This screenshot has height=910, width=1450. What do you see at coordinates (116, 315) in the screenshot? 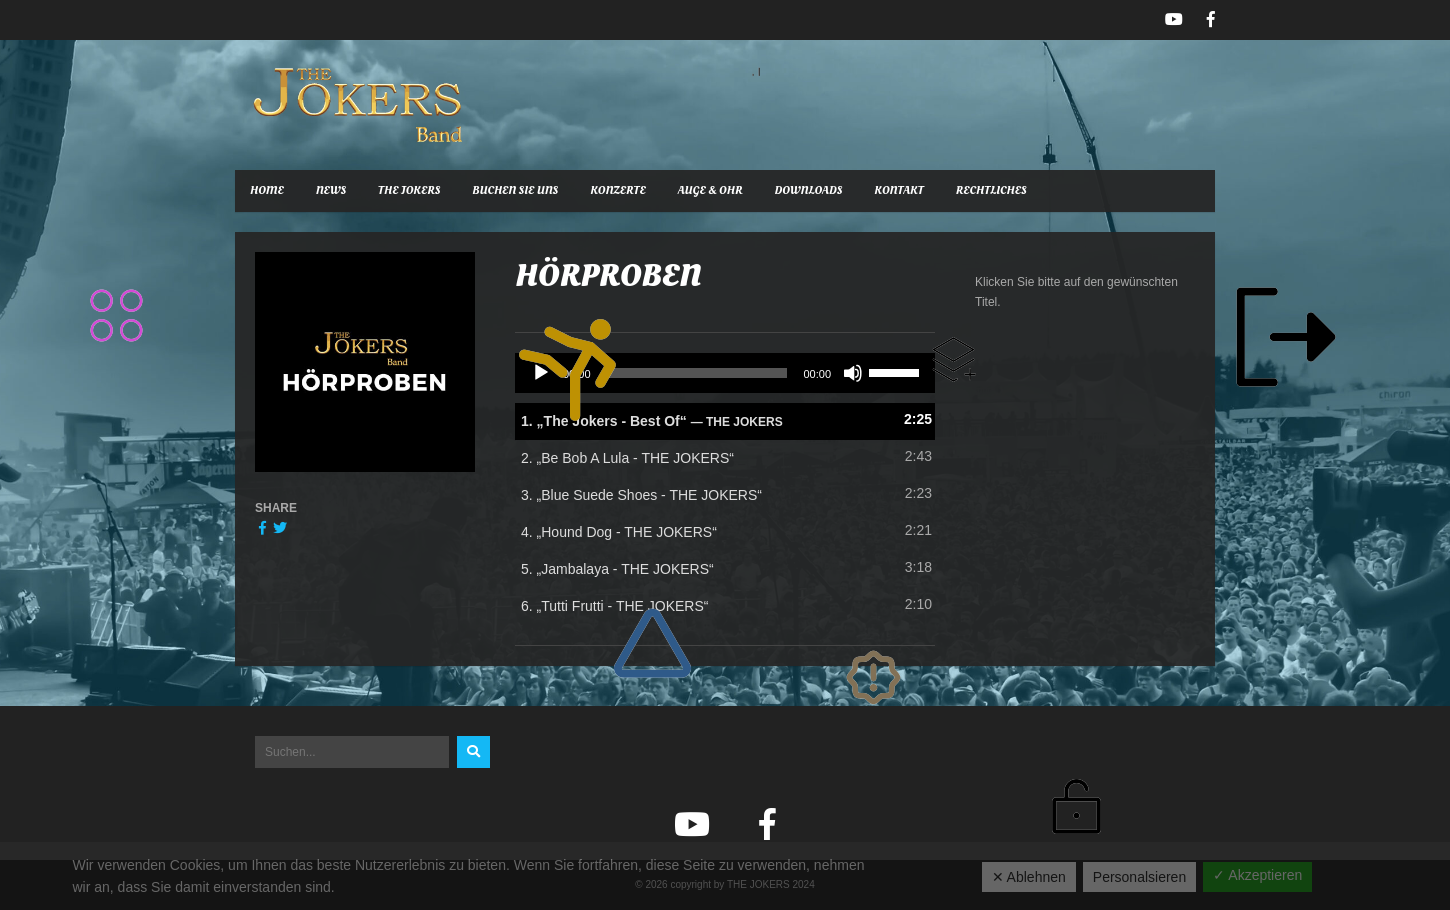
I see `open app drawer or menu grid` at bounding box center [116, 315].